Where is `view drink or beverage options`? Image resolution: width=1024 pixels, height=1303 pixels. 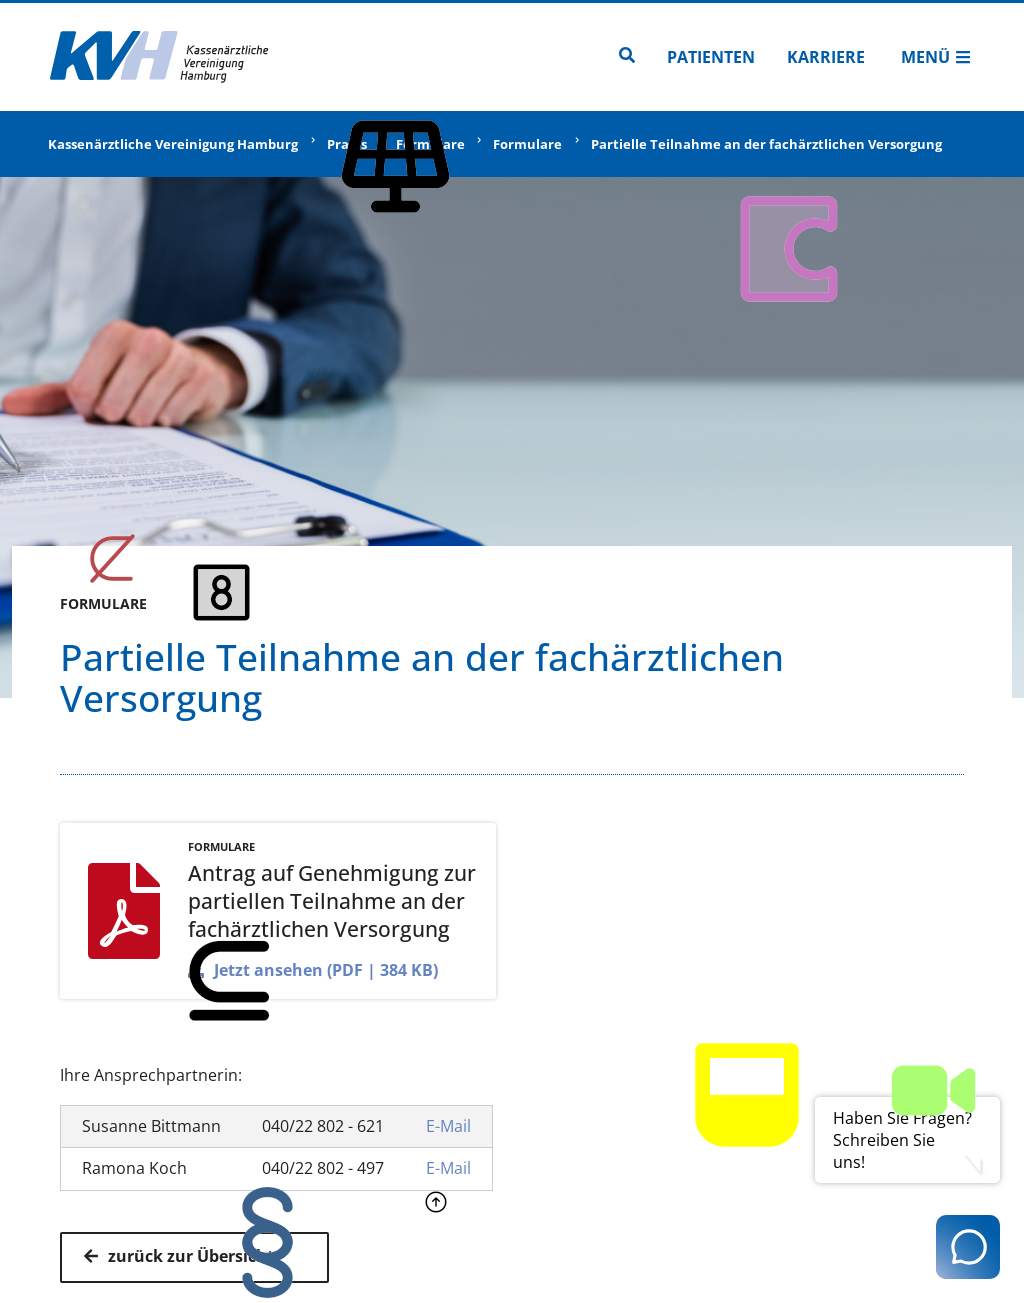 view drink or beverage options is located at coordinates (747, 1095).